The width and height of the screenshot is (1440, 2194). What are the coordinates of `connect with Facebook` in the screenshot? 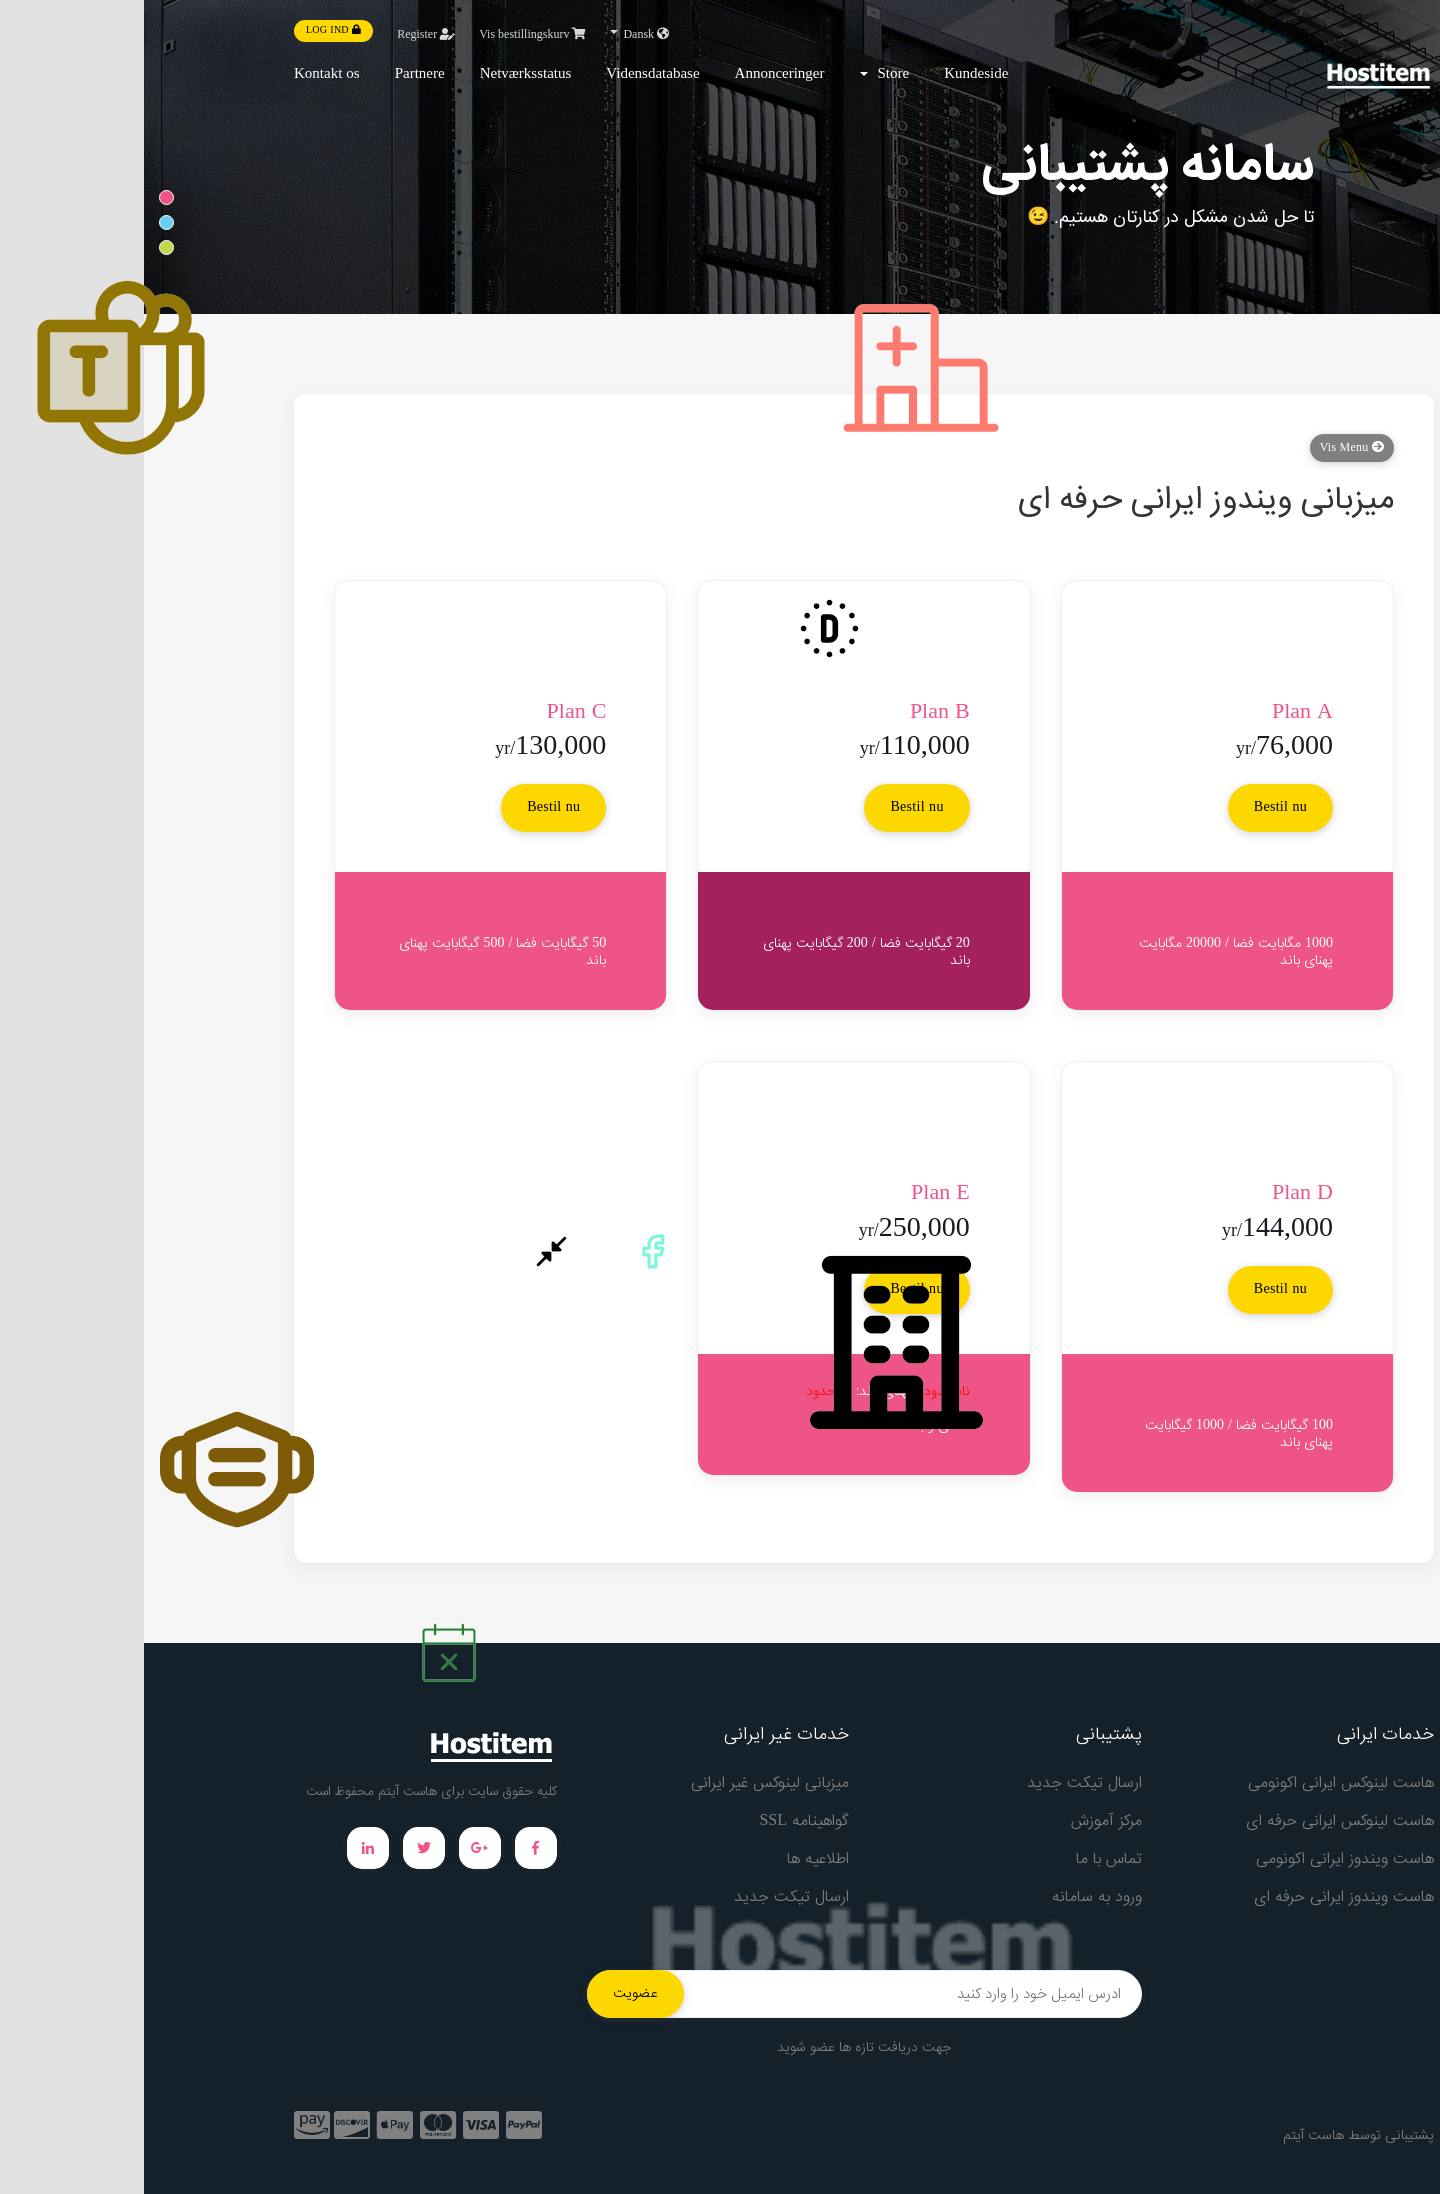 It's located at (652, 1251).